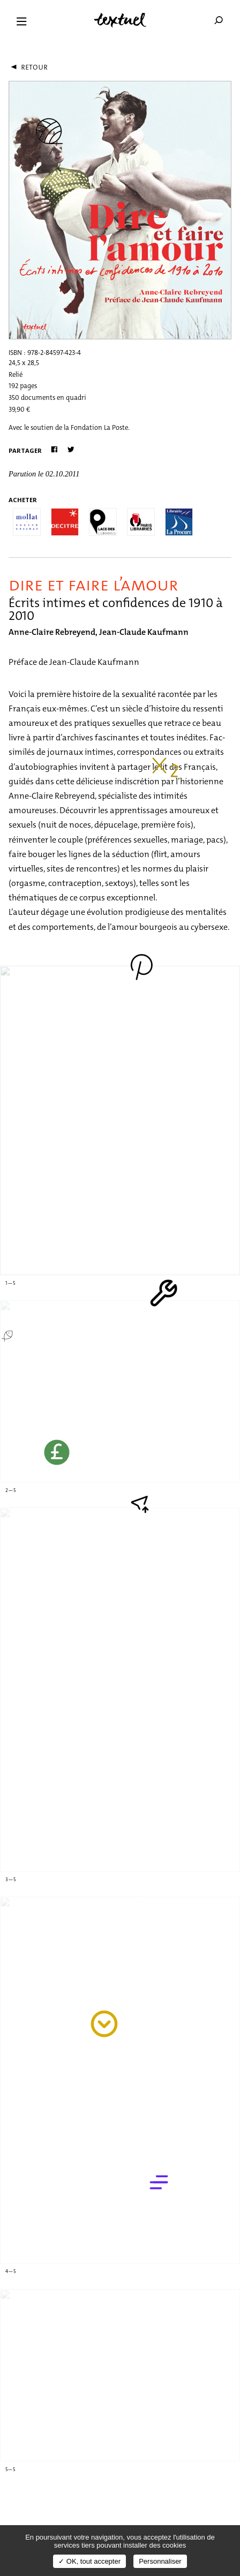 The height and width of the screenshot is (2576, 240). Describe the element at coordinates (8, 1336) in the screenshot. I see `access fishing or marine-related features` at that location.